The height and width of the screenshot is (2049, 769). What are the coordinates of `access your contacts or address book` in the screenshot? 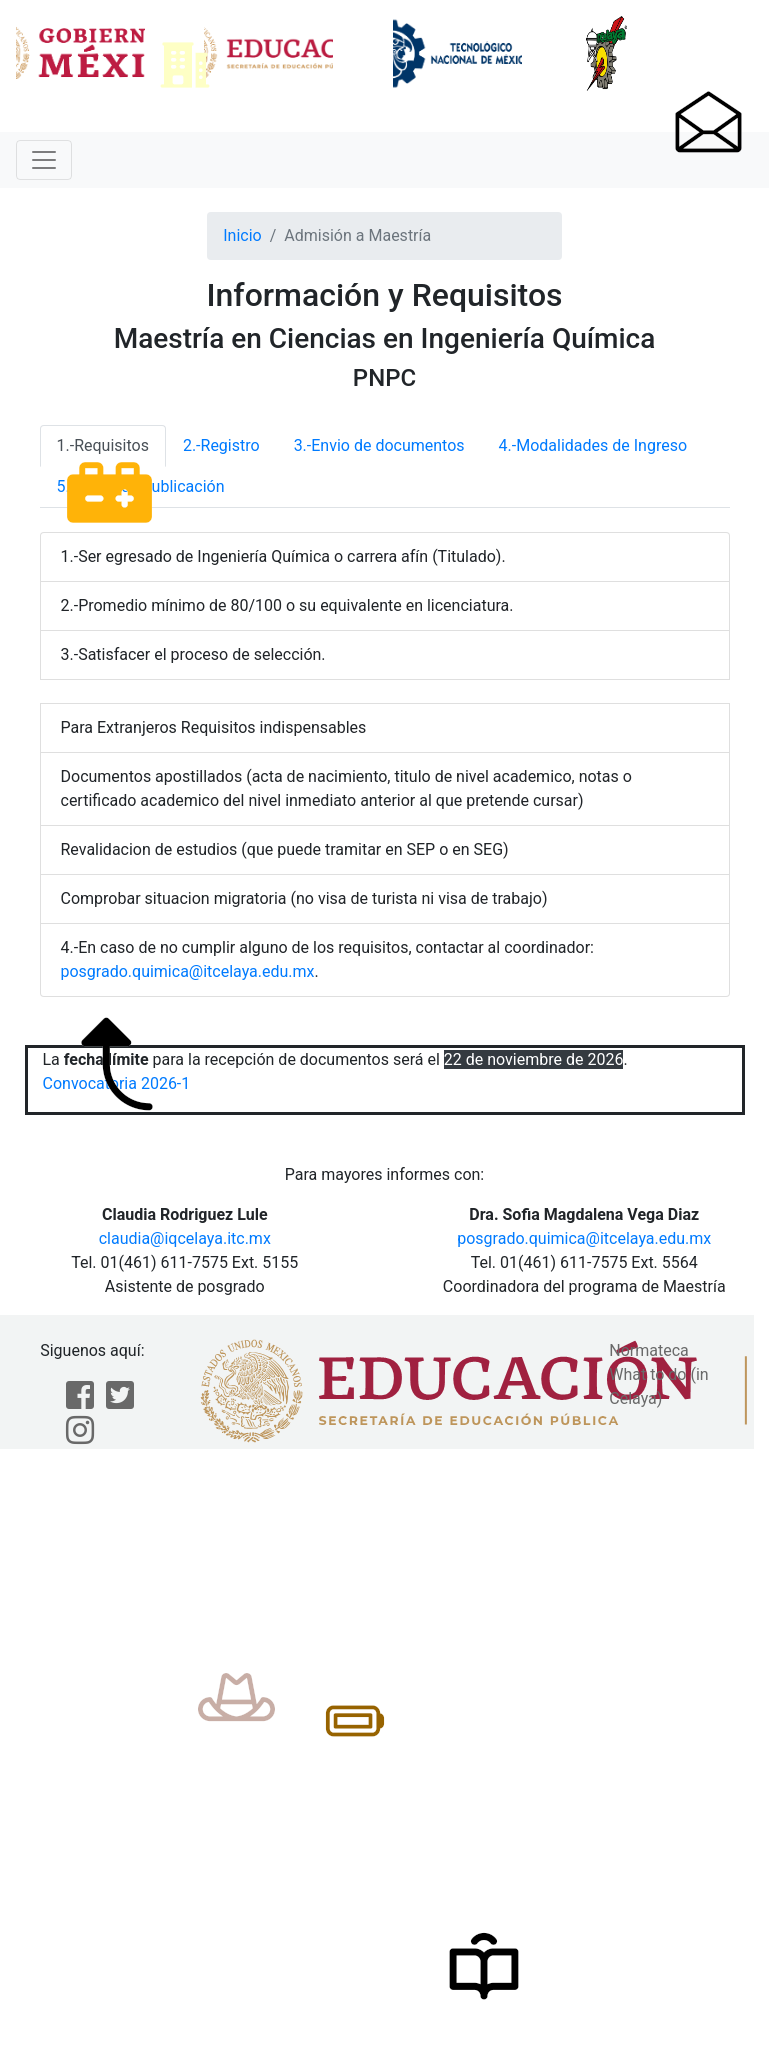 It's located at (484, 1965).